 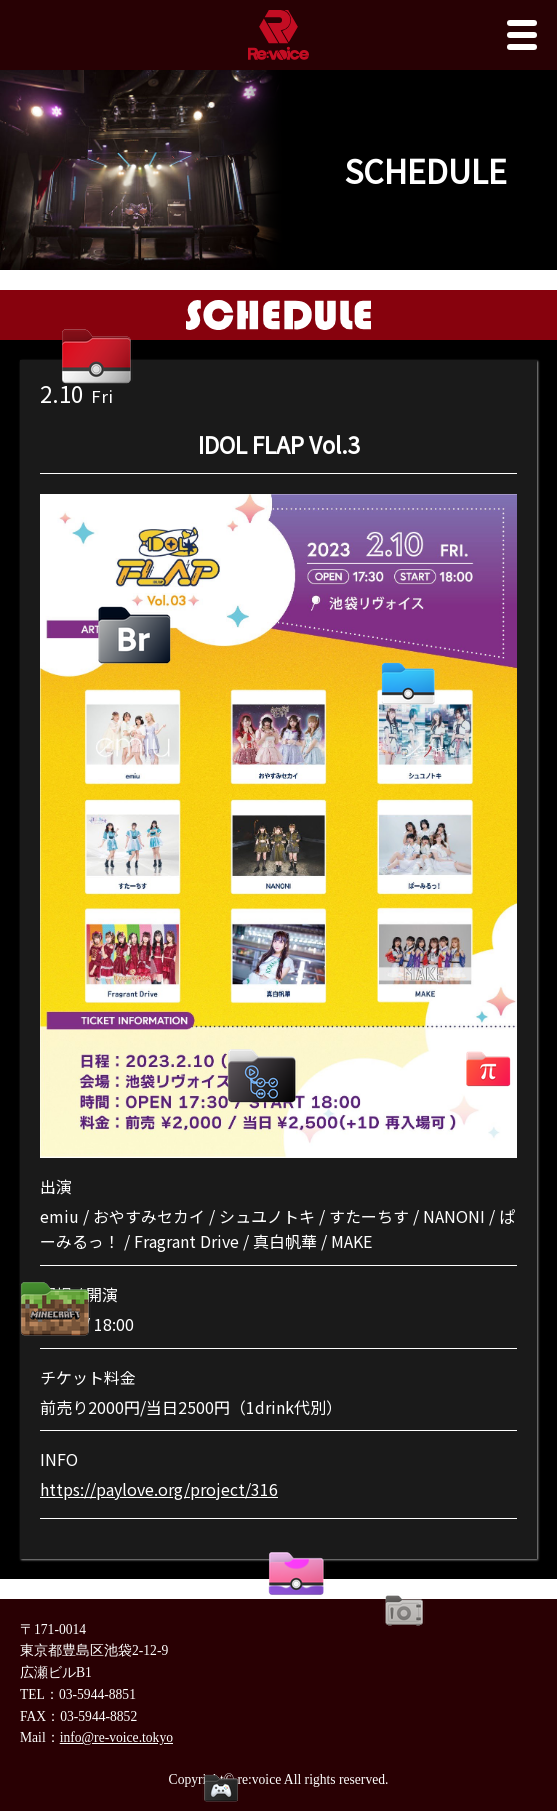 What do you see at coordinates (54, 1310) in the screenshot?
I see `open minecraft game files folder` at bounding box center [54, 1310].